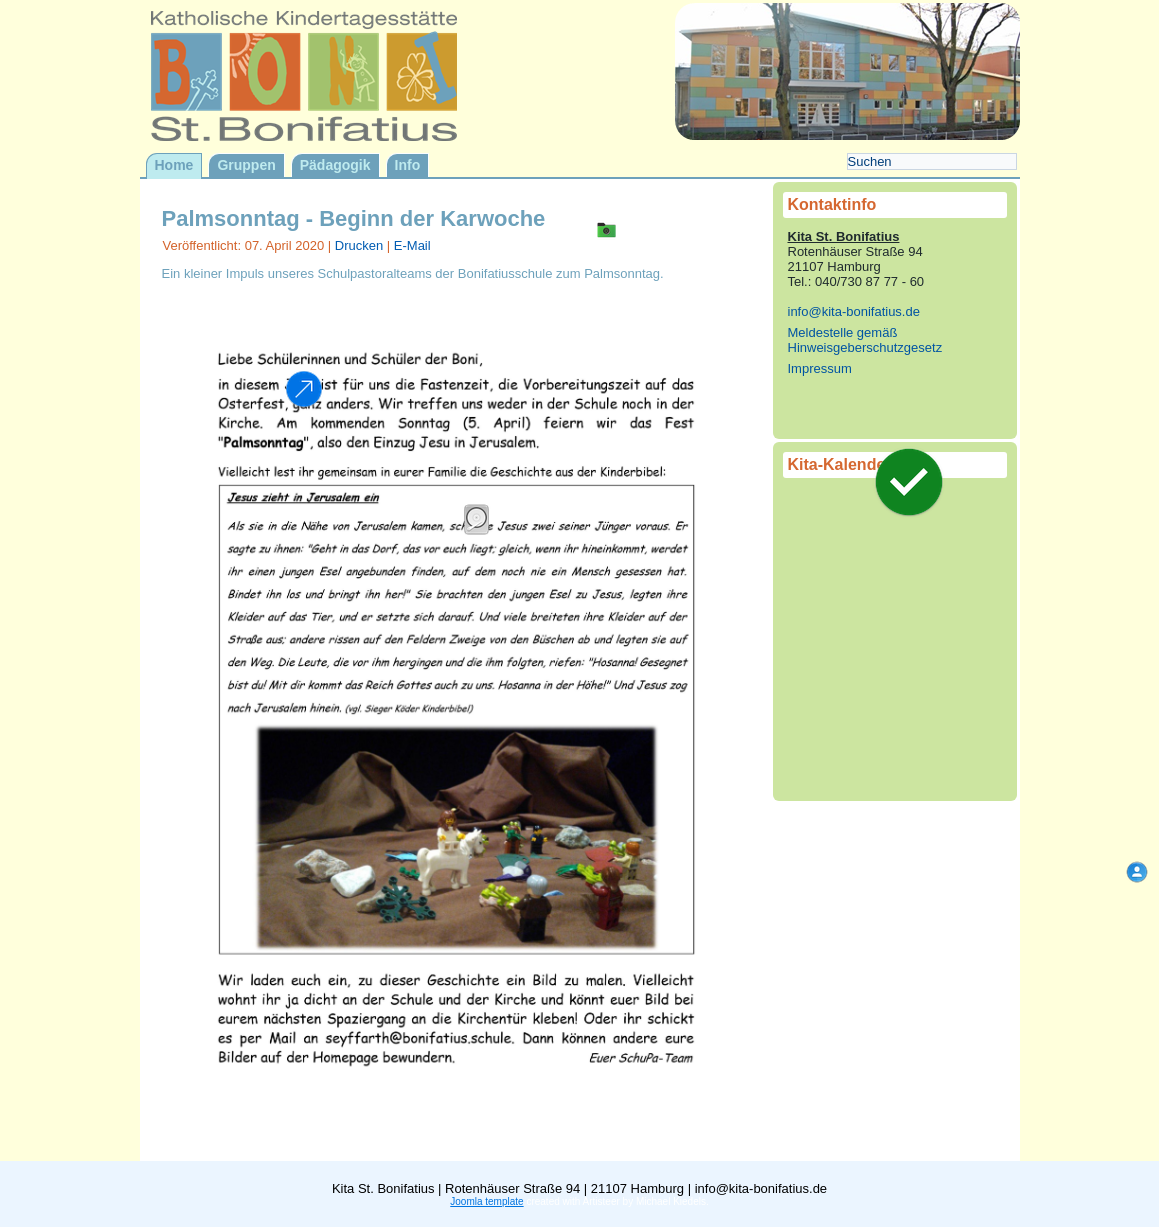 The image size is (1159, 1227). What do you see at coordinates (909, 482) in the screenshot?
I see `confirm or accept an action` at bounding box center [909, 482].